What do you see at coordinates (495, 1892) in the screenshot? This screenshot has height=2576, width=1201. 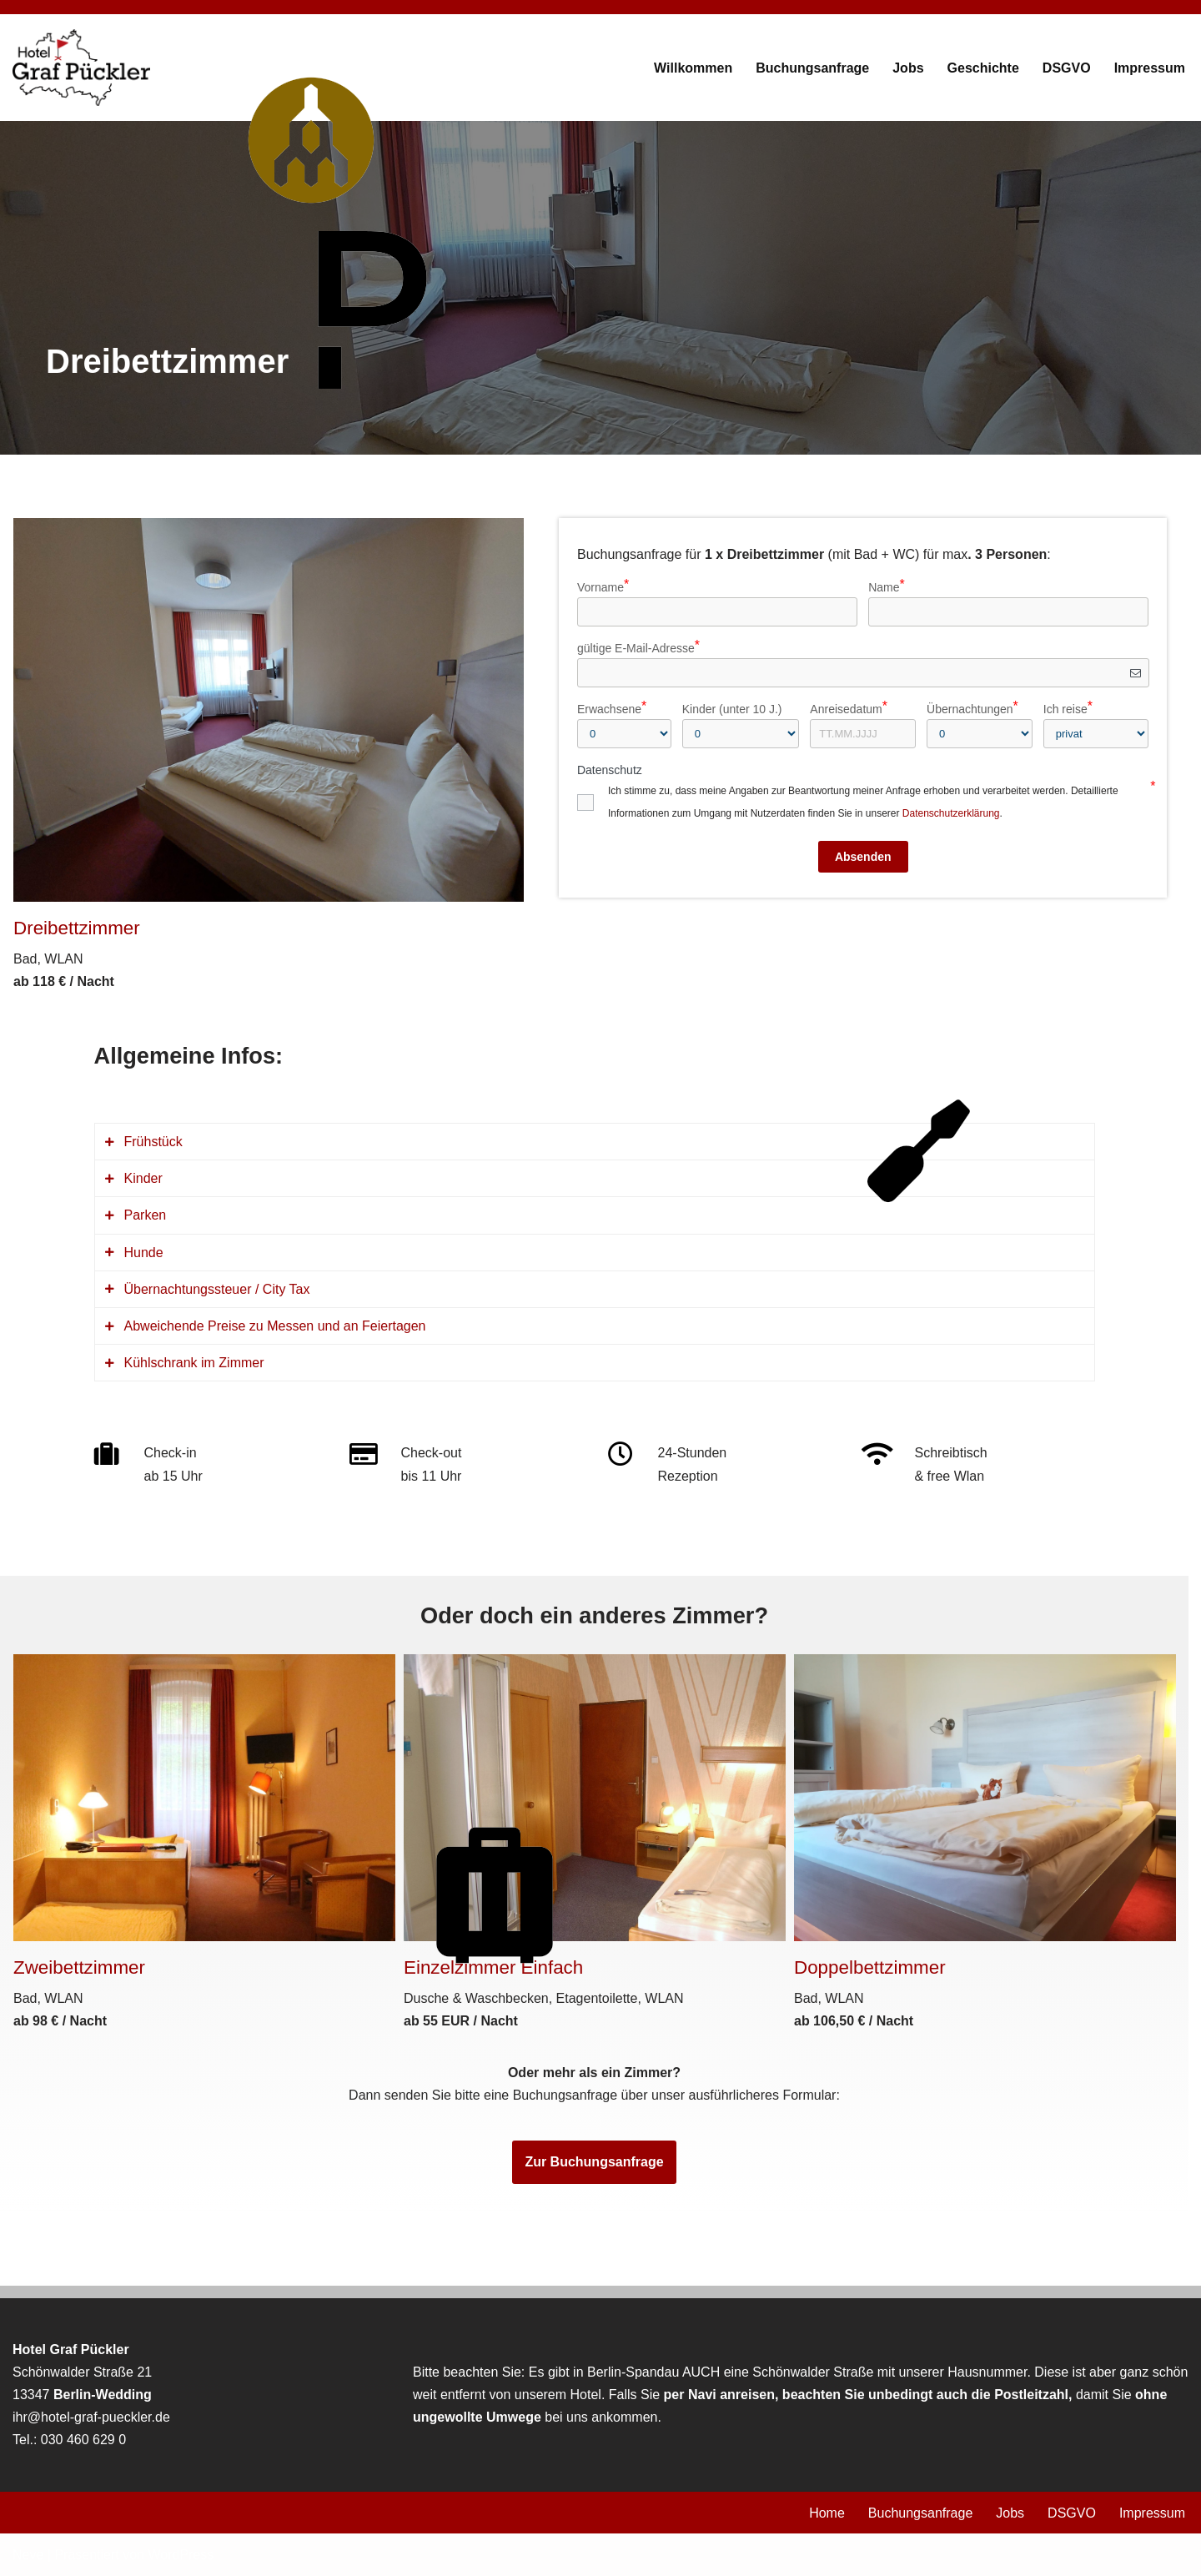 I see `access travel or trip planning features` at bounding box center [495, 1892].